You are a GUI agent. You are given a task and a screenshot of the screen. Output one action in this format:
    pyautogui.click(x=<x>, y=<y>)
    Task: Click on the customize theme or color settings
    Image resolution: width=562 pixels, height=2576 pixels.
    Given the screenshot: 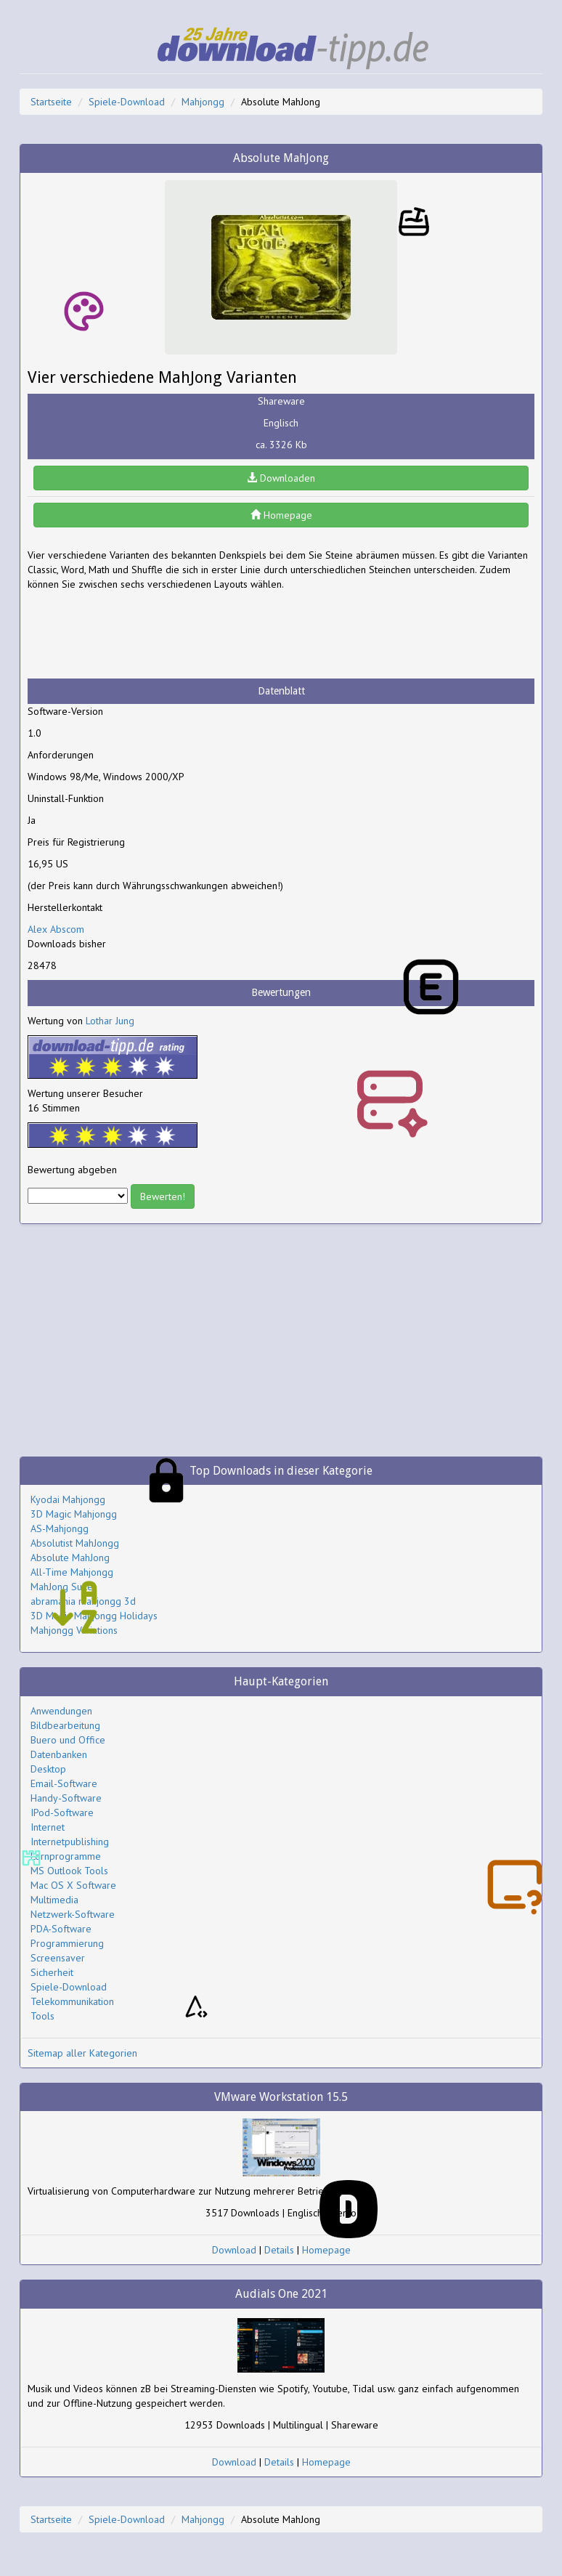 What is the action you would take?
    pyautogui.click(x=84, y=311)
    